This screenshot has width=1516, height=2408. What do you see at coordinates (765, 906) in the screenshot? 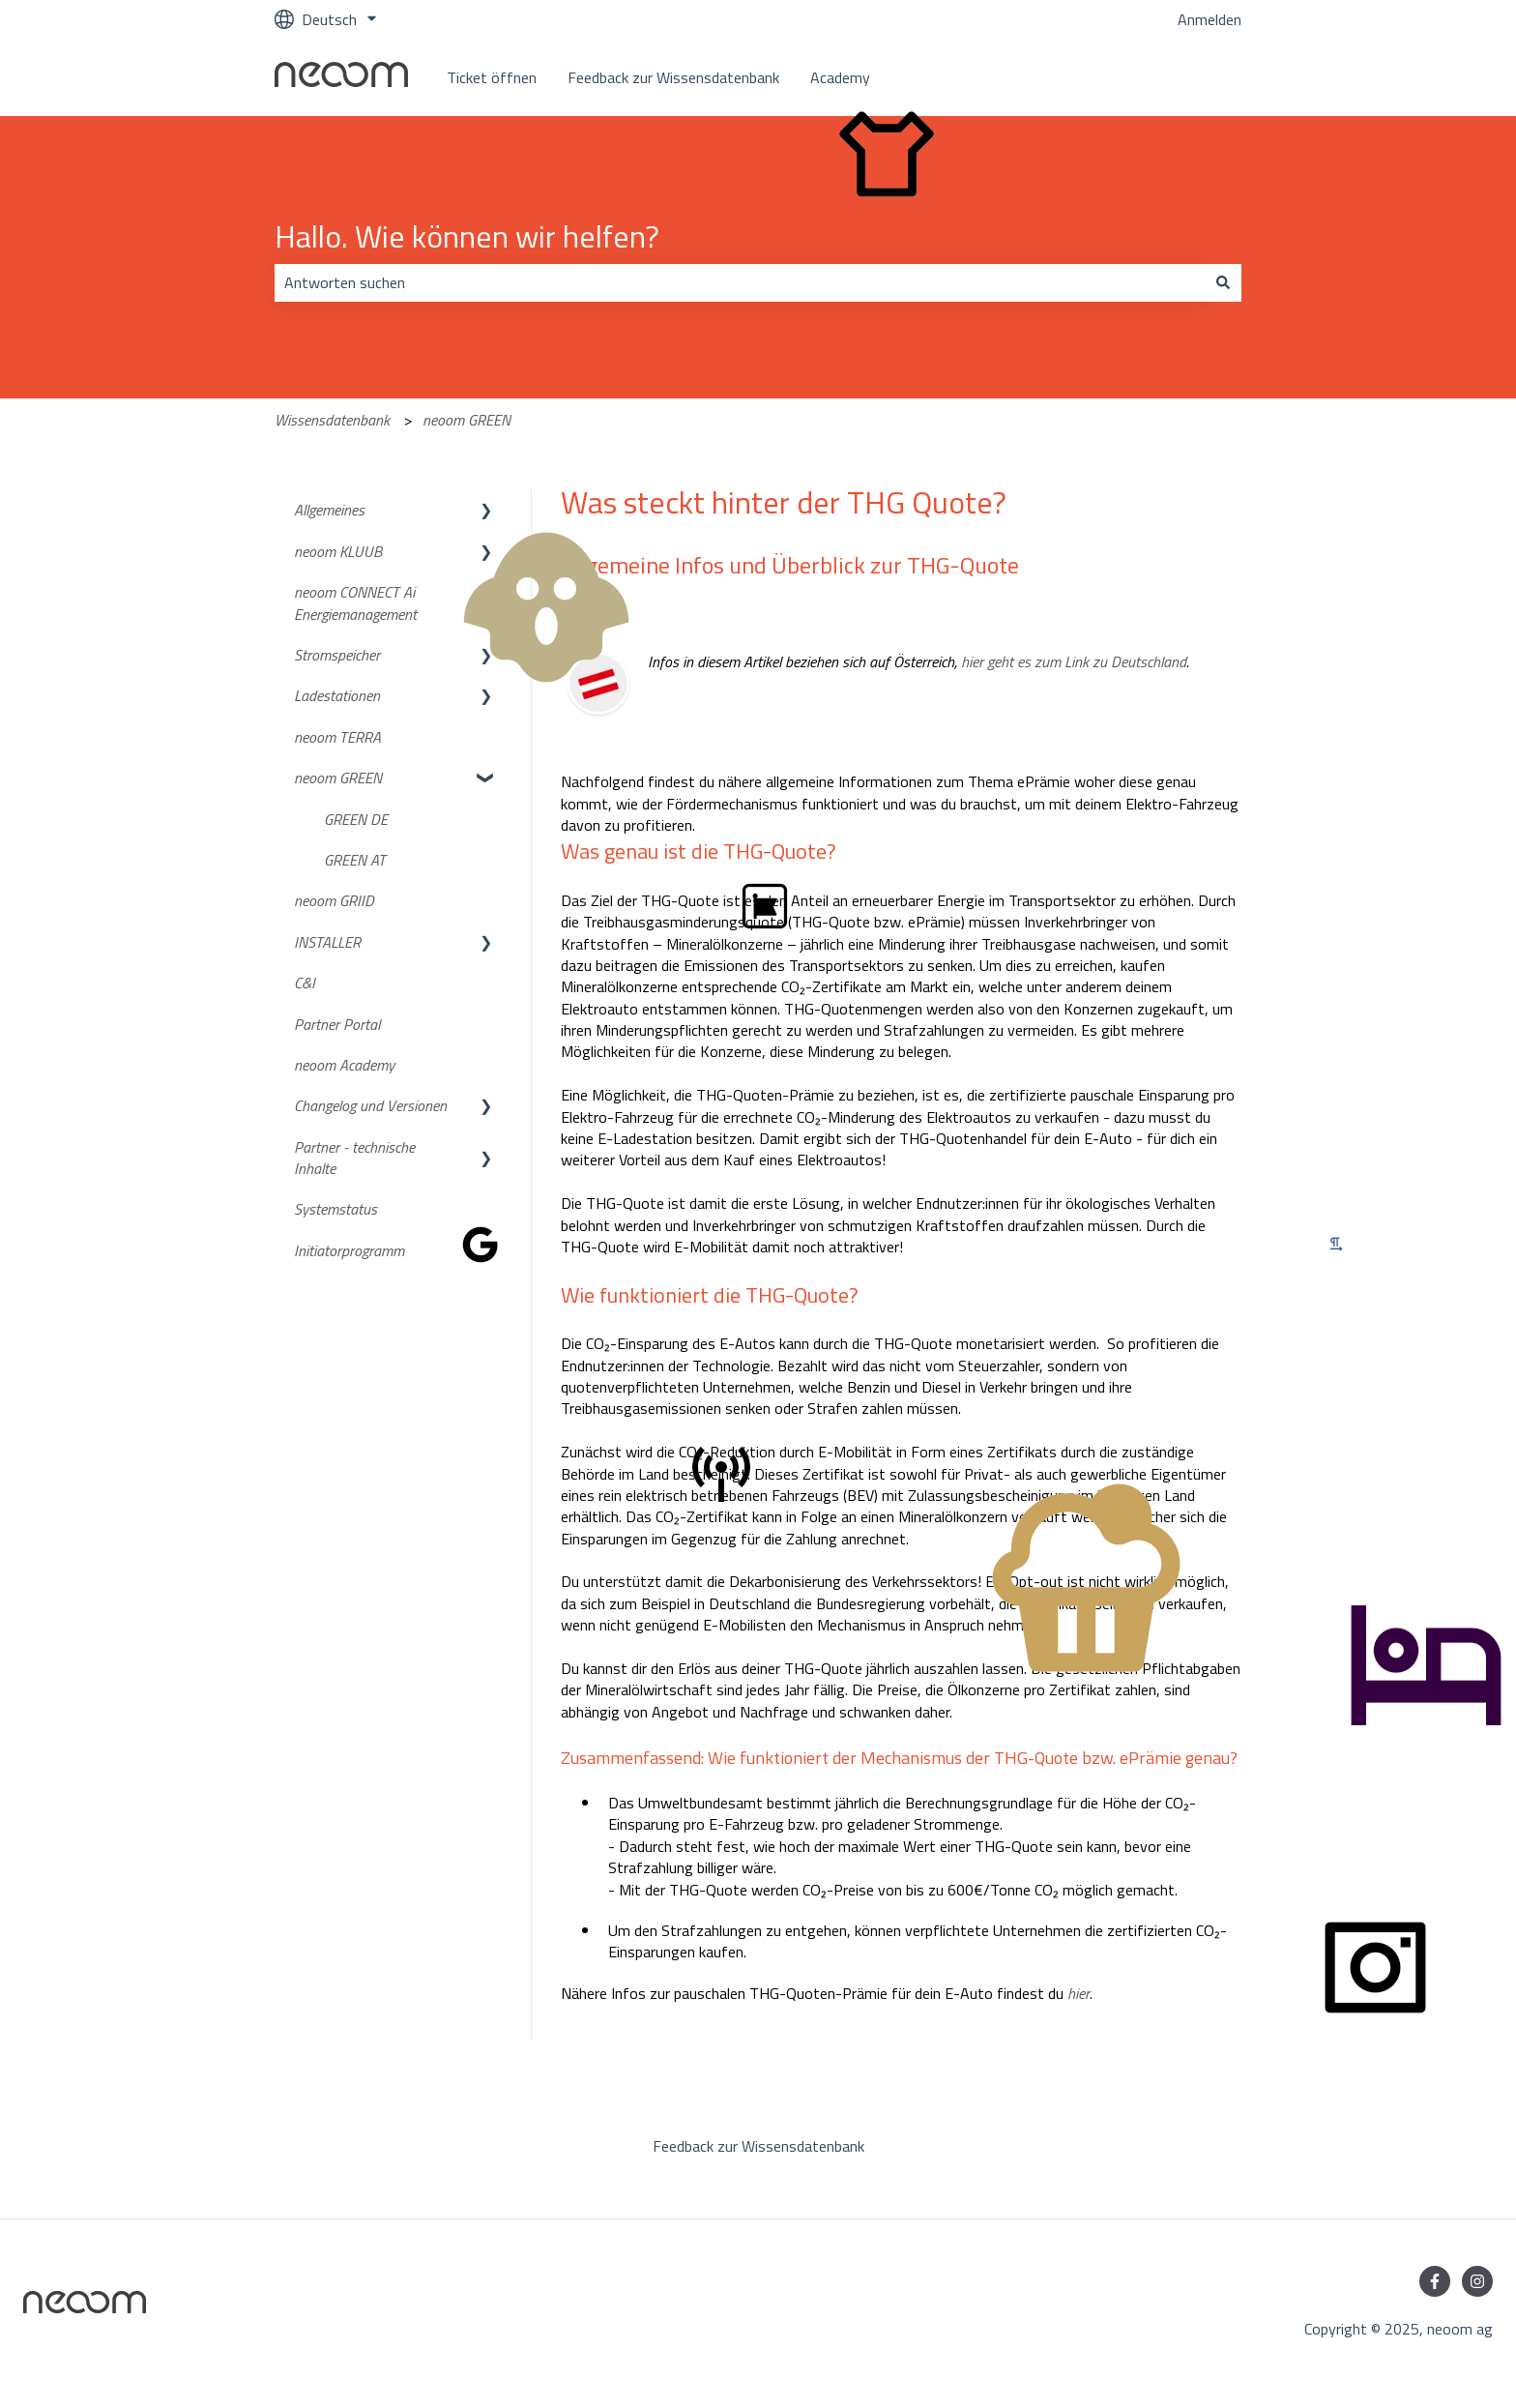
I see `font awesome brand logo` at bounding box center [765, 906].